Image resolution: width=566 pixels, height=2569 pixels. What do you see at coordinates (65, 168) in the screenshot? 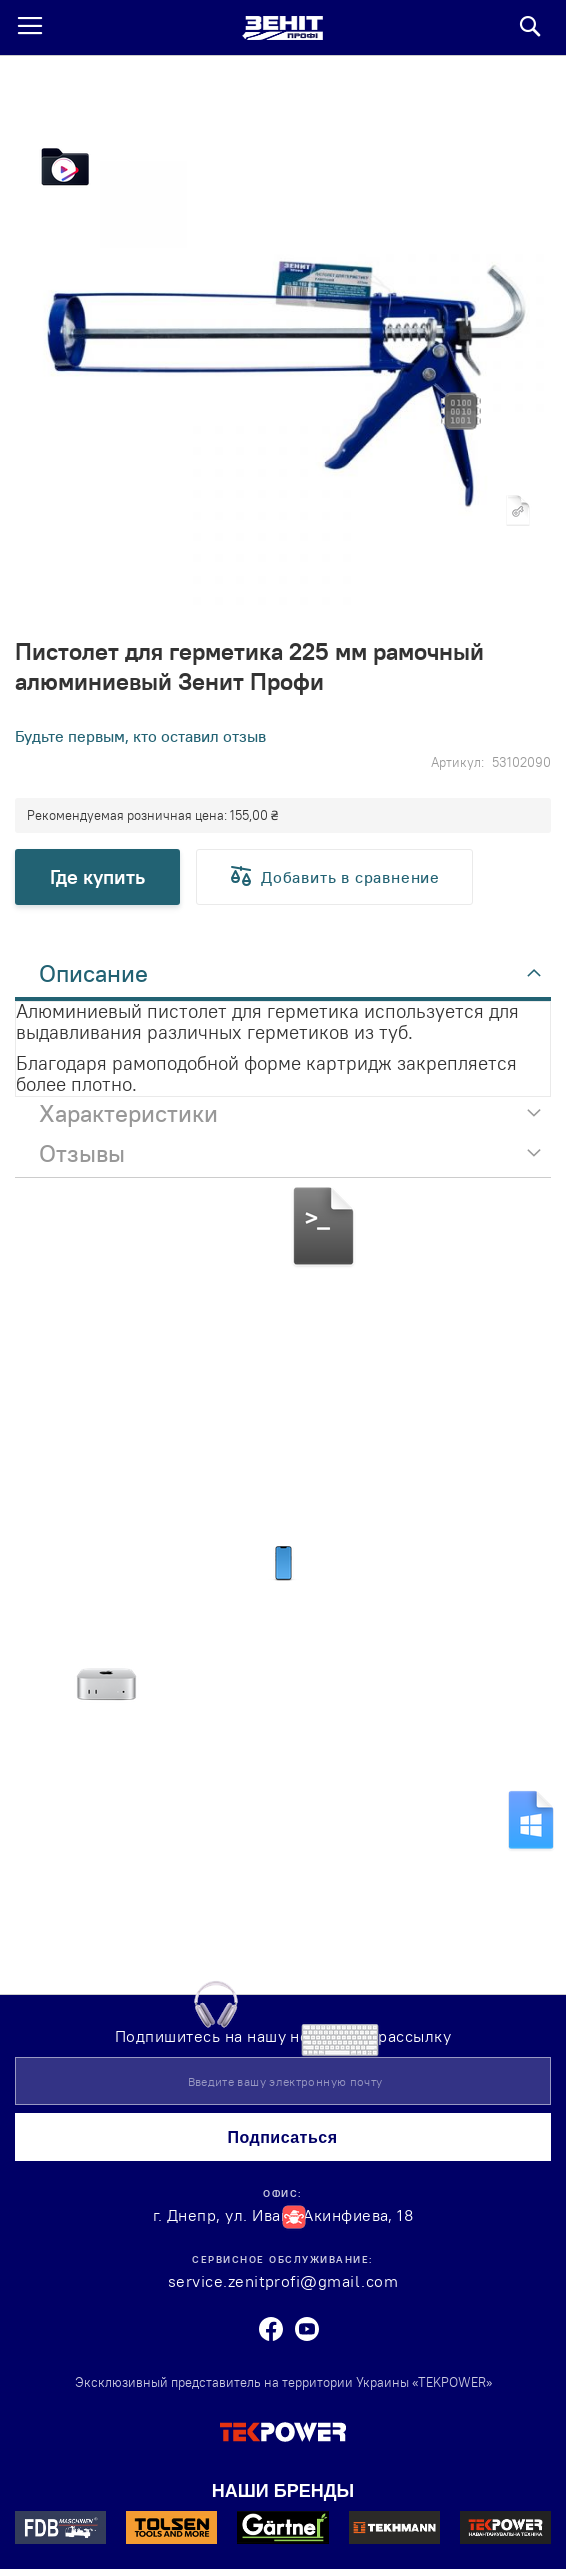
I see `folder containing youtube music vanced app files` at bounding box center [65, 168].